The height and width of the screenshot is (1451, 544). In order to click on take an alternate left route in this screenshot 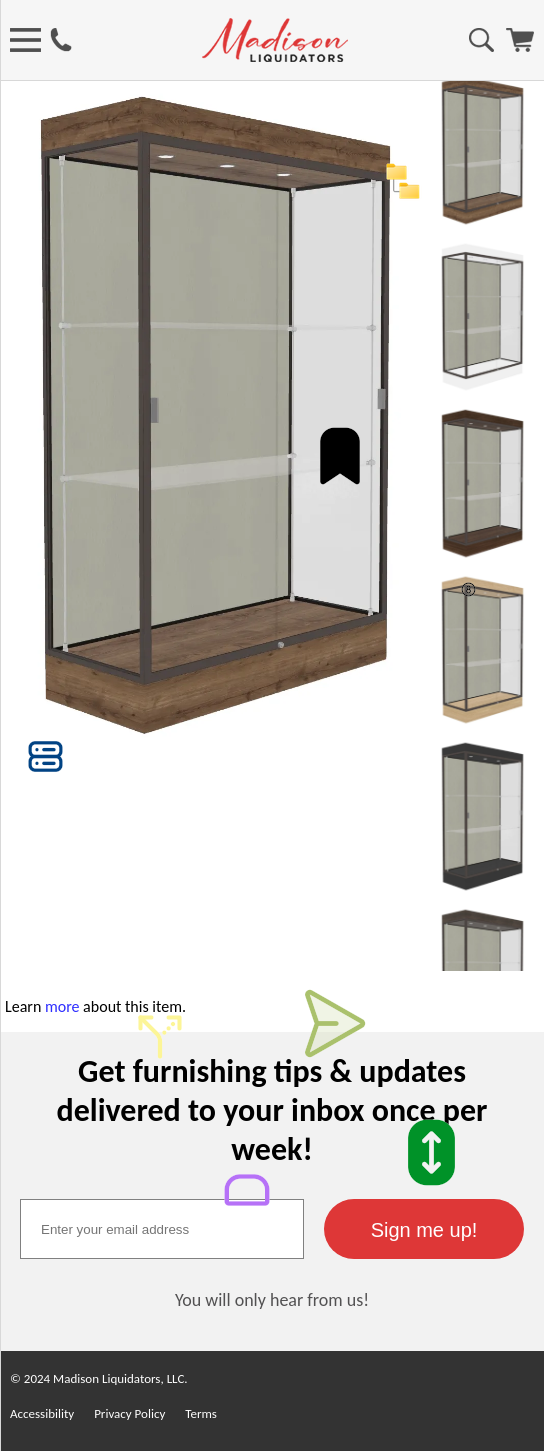, I will do `click(160, 1037)`.